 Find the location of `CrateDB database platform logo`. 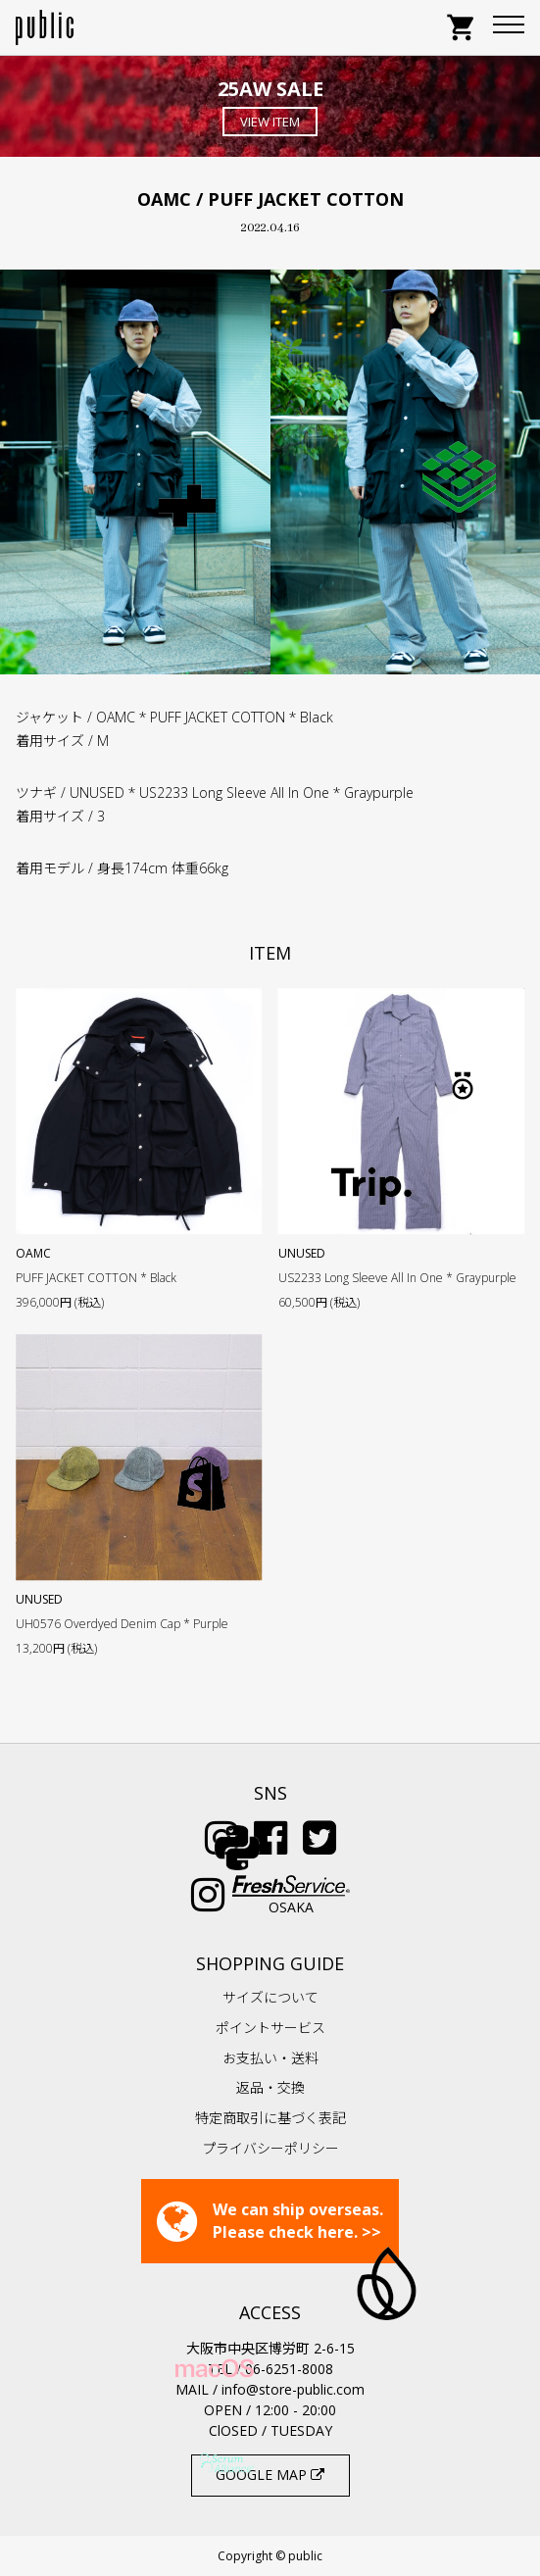

CrateDB database platform logo is located at coordinates (187, 506).